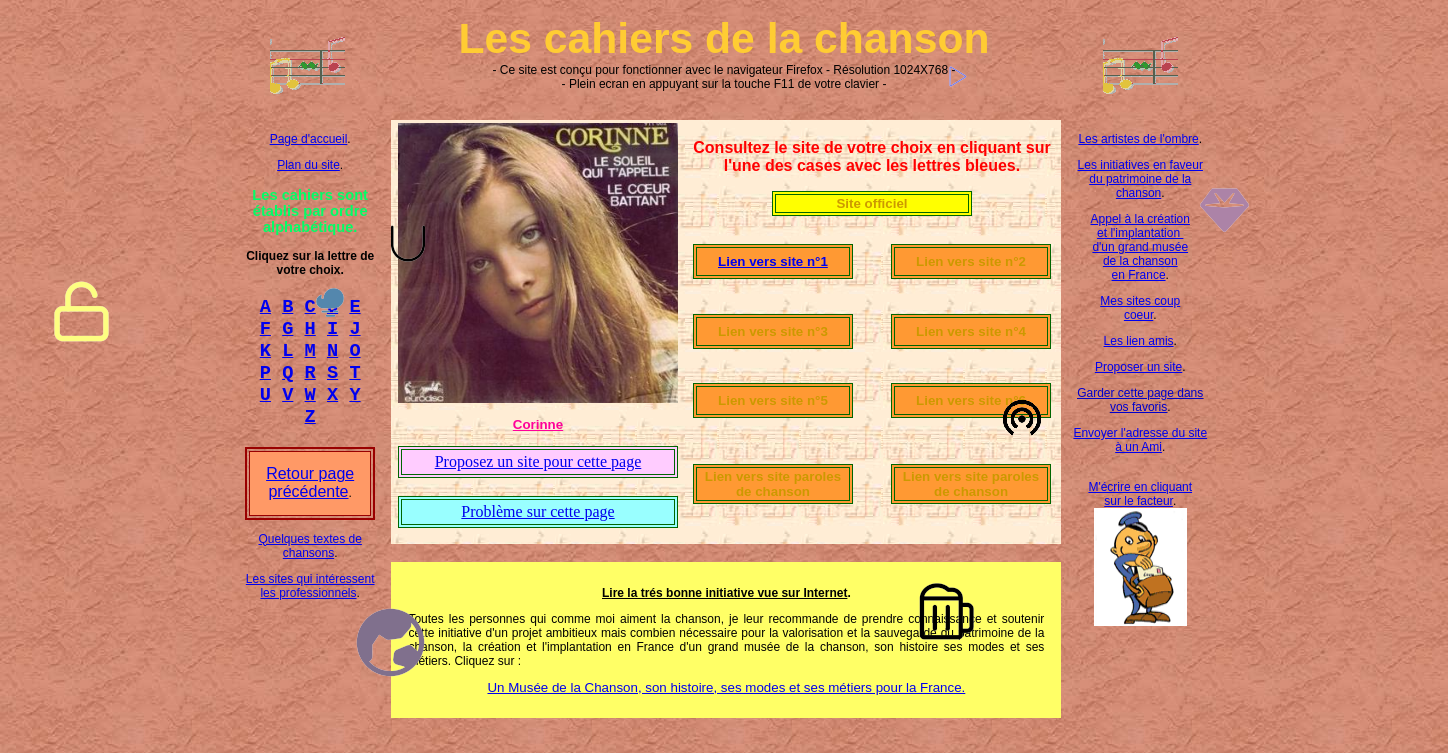 The image size is (1448, 753). I want to click on unlock a secured item or feature, so click(81, 311).